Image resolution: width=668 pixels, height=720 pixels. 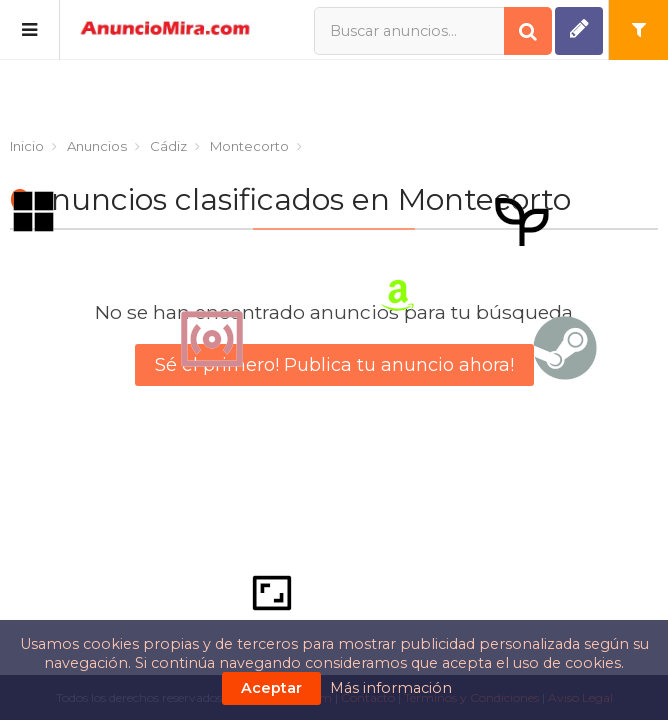 I want to click on open the Amazon app, so click(x=397, y=294).